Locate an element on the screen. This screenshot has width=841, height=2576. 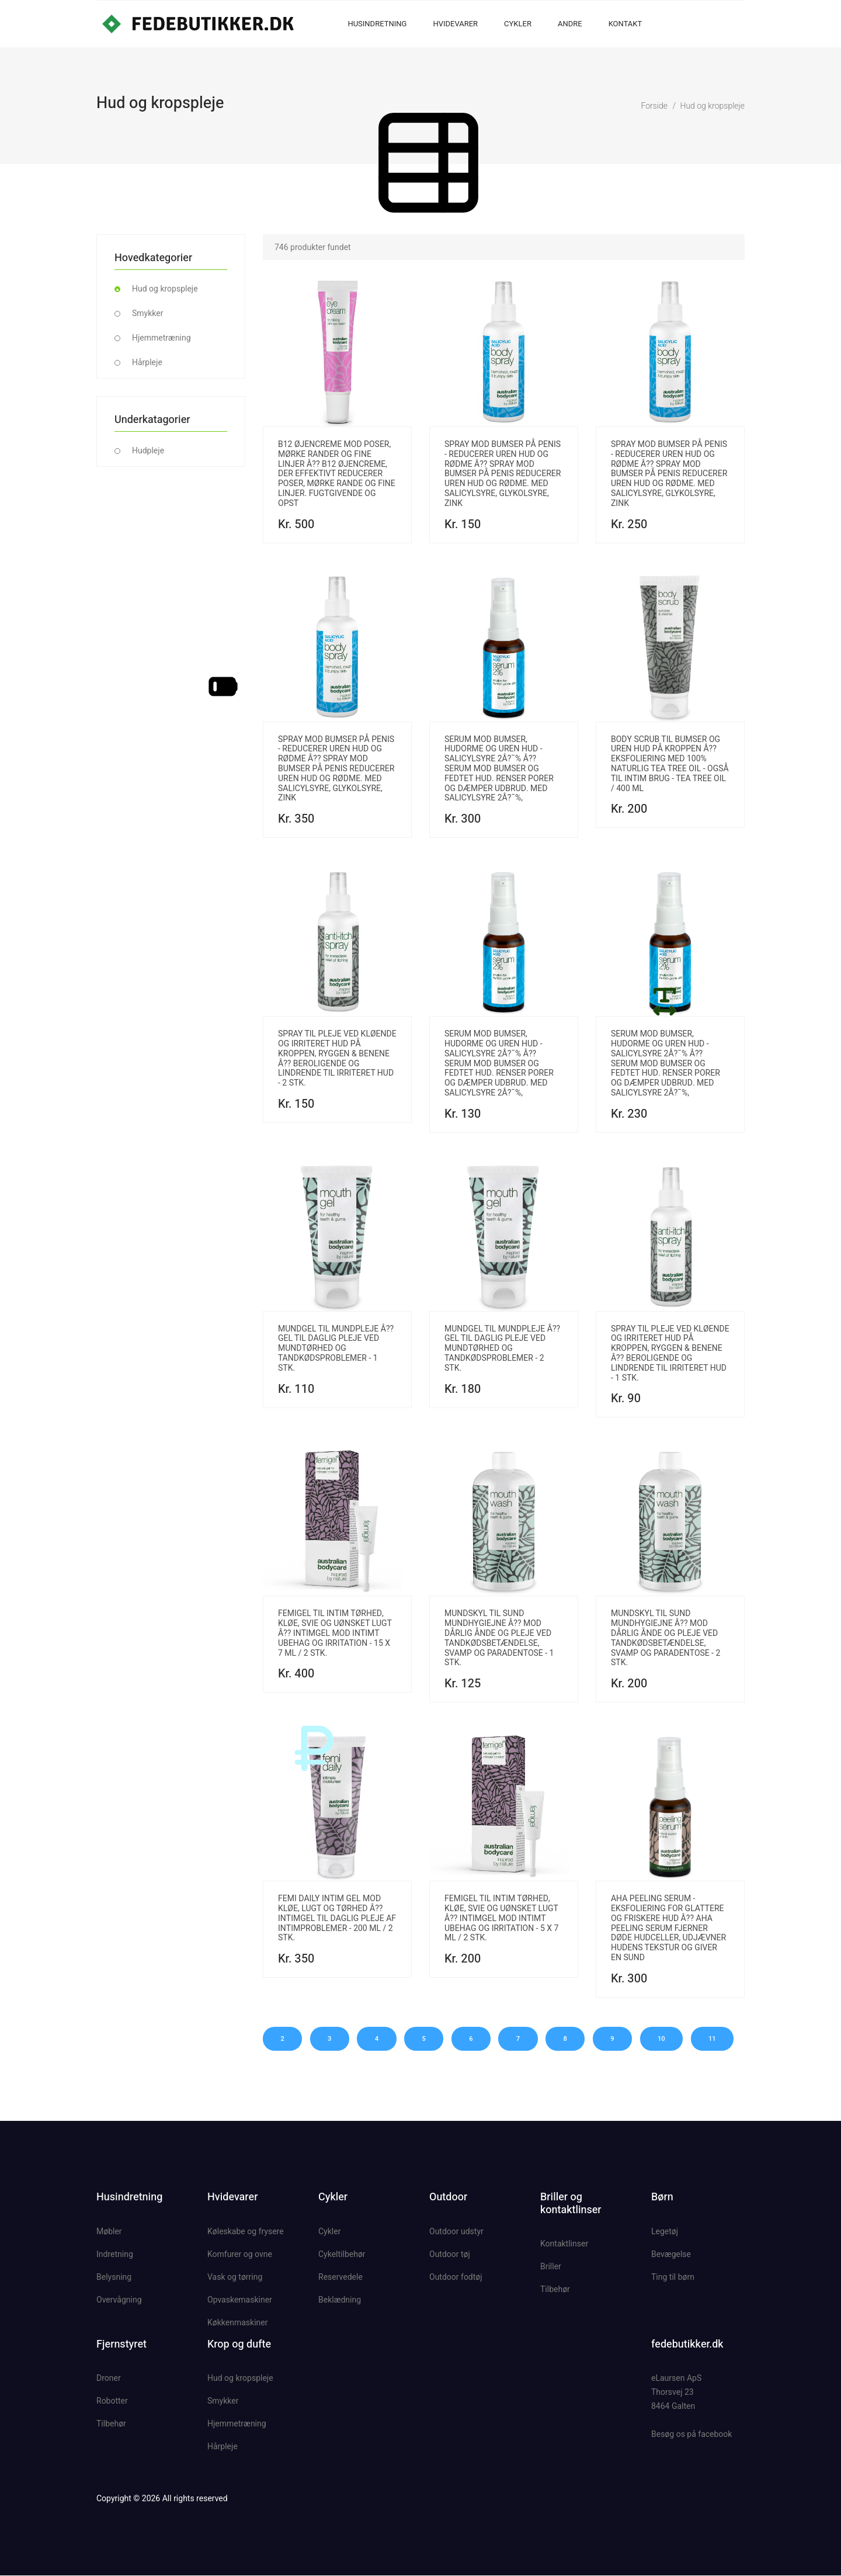
indicates Russian ruble currency is located at coordinates (315, 1748).